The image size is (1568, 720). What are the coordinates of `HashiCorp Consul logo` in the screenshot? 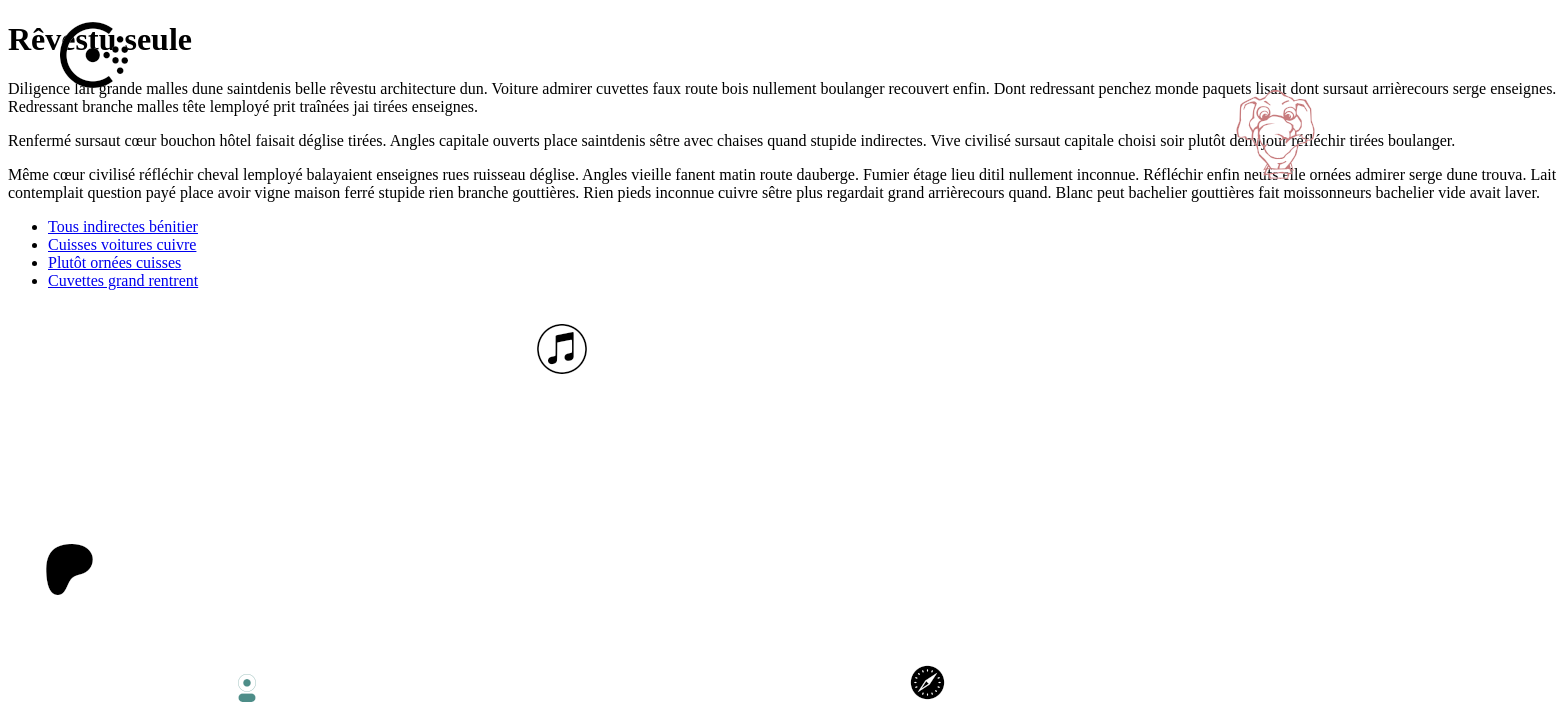 It's located at (94, 55).